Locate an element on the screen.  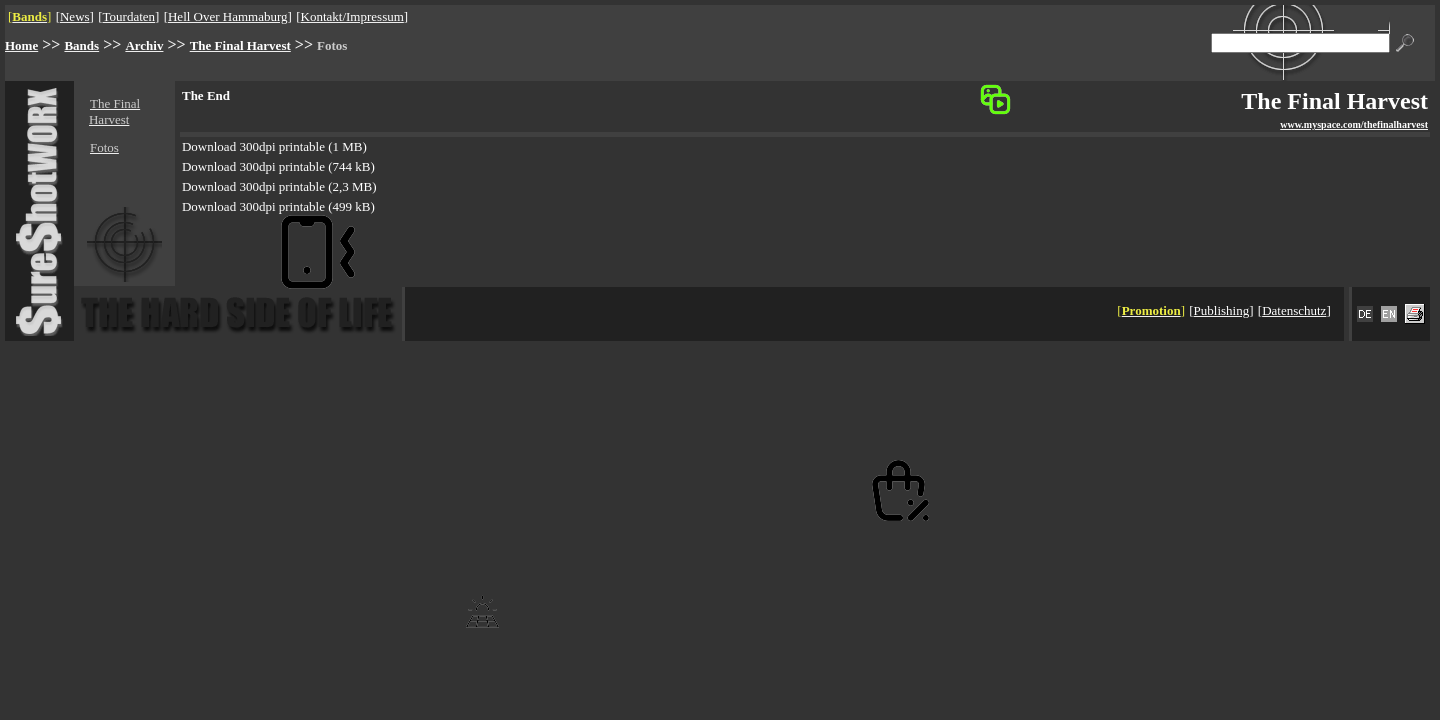
access solar energy settings is located at coordinates (482, 613).